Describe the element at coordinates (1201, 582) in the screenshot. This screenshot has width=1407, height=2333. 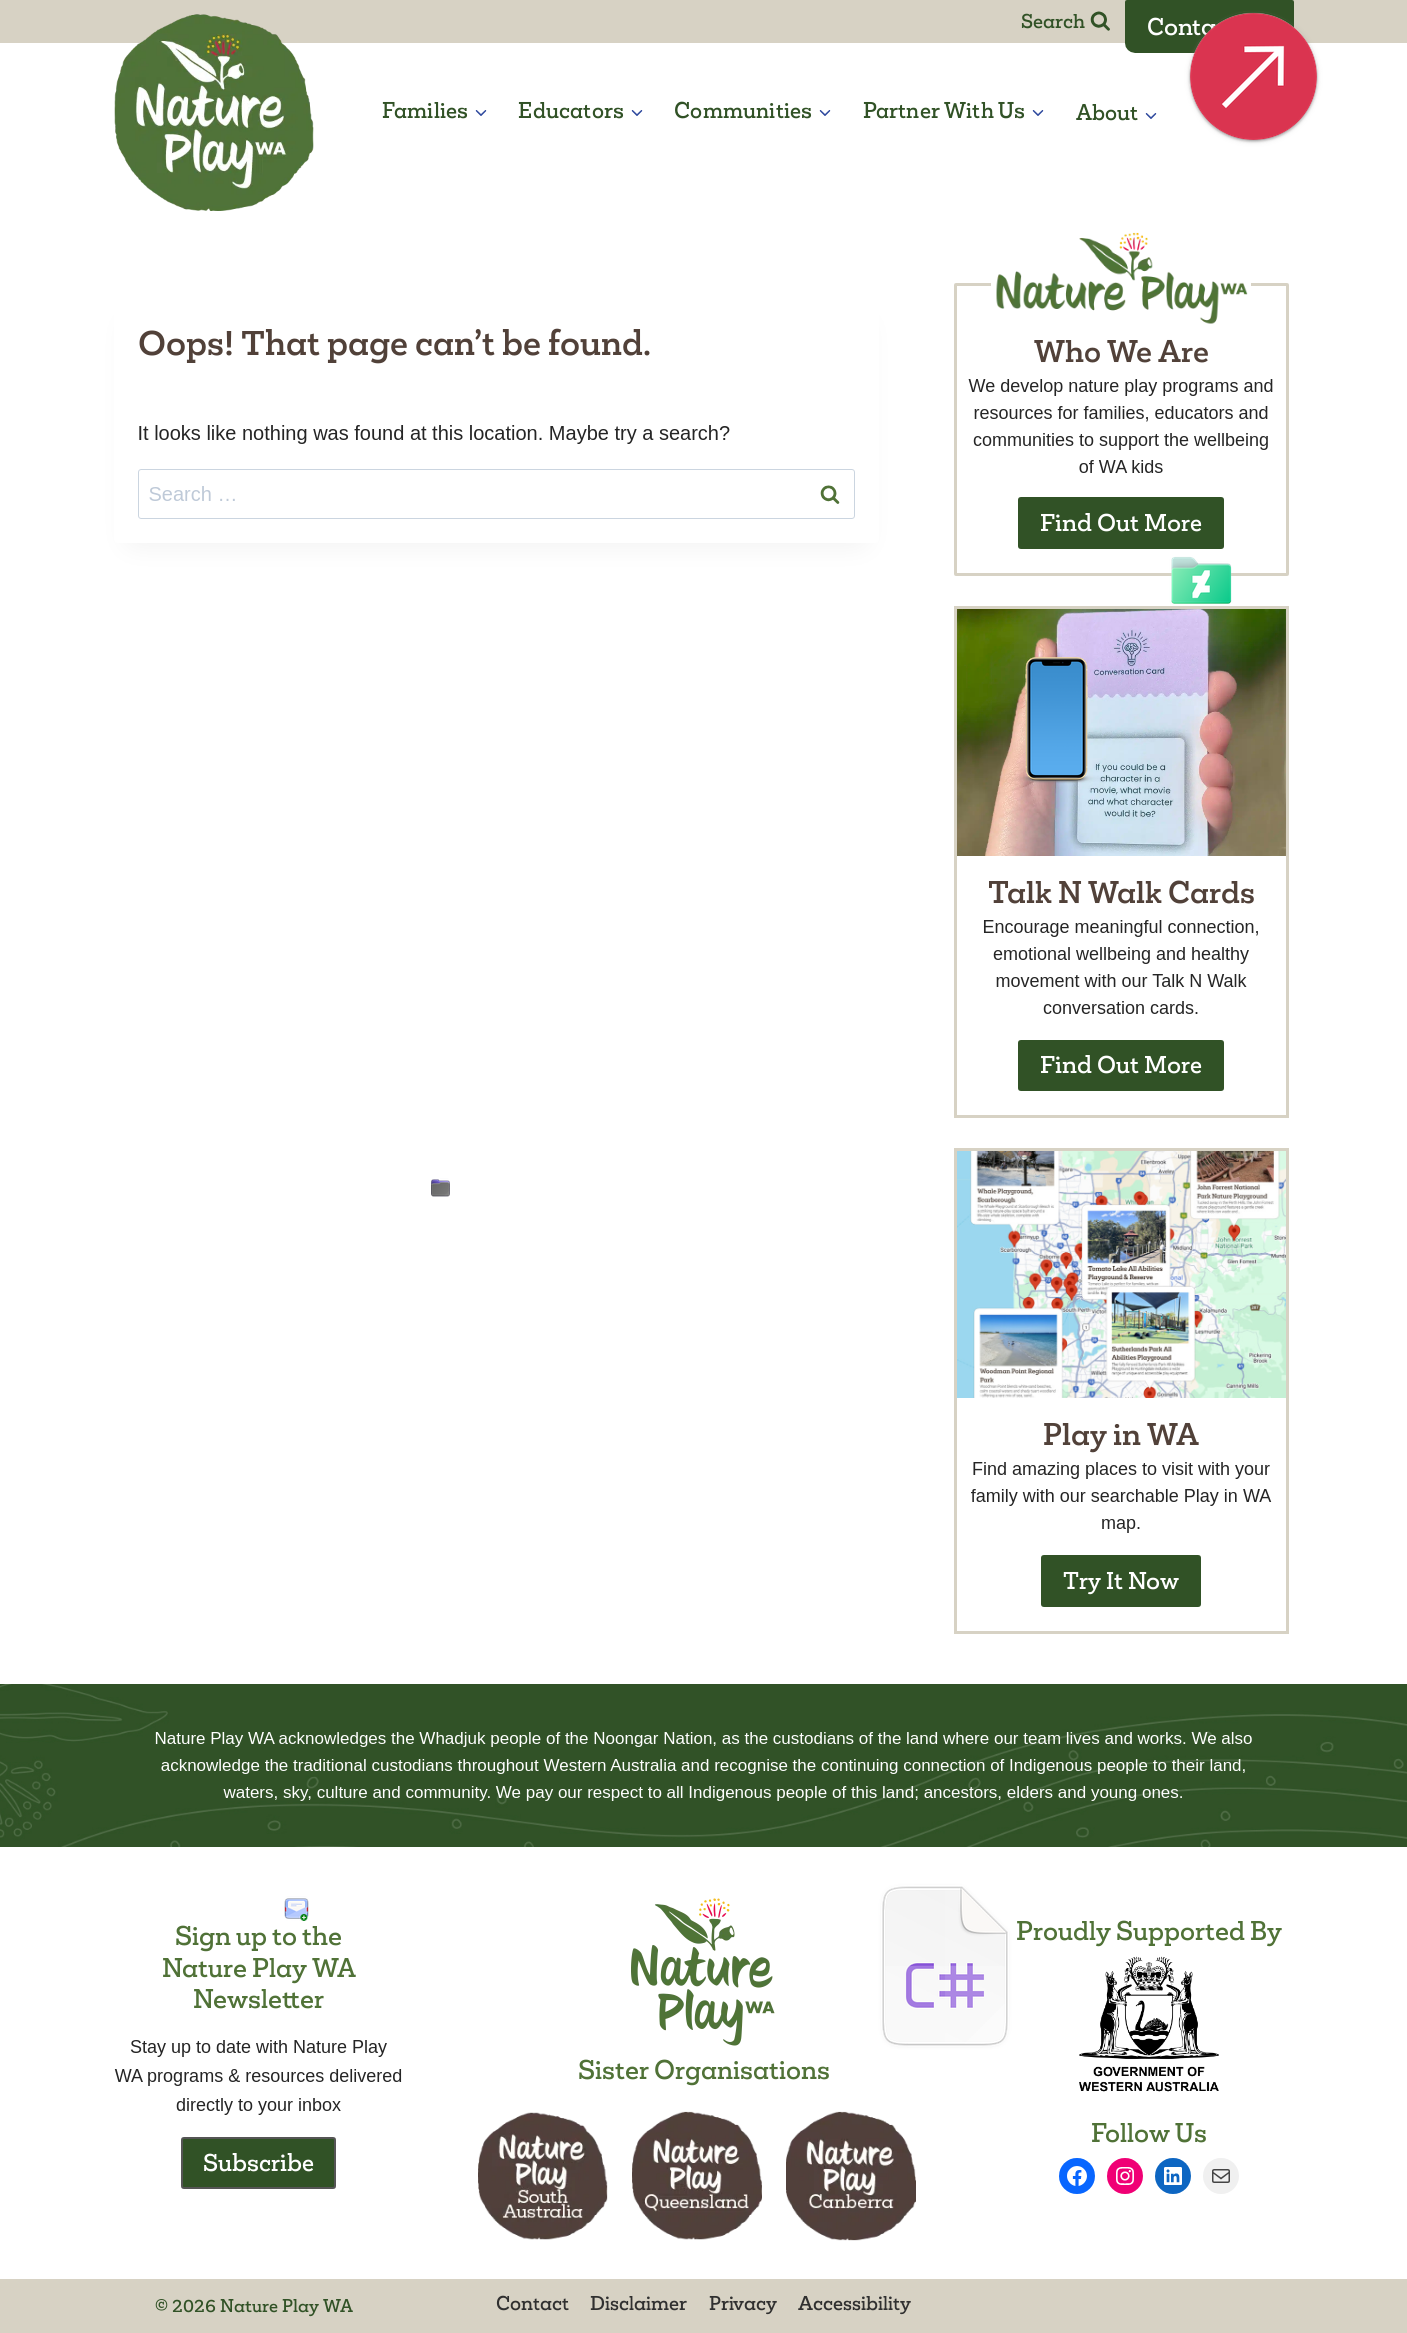
I see `open your DeviantArt downloads folder` at that location.